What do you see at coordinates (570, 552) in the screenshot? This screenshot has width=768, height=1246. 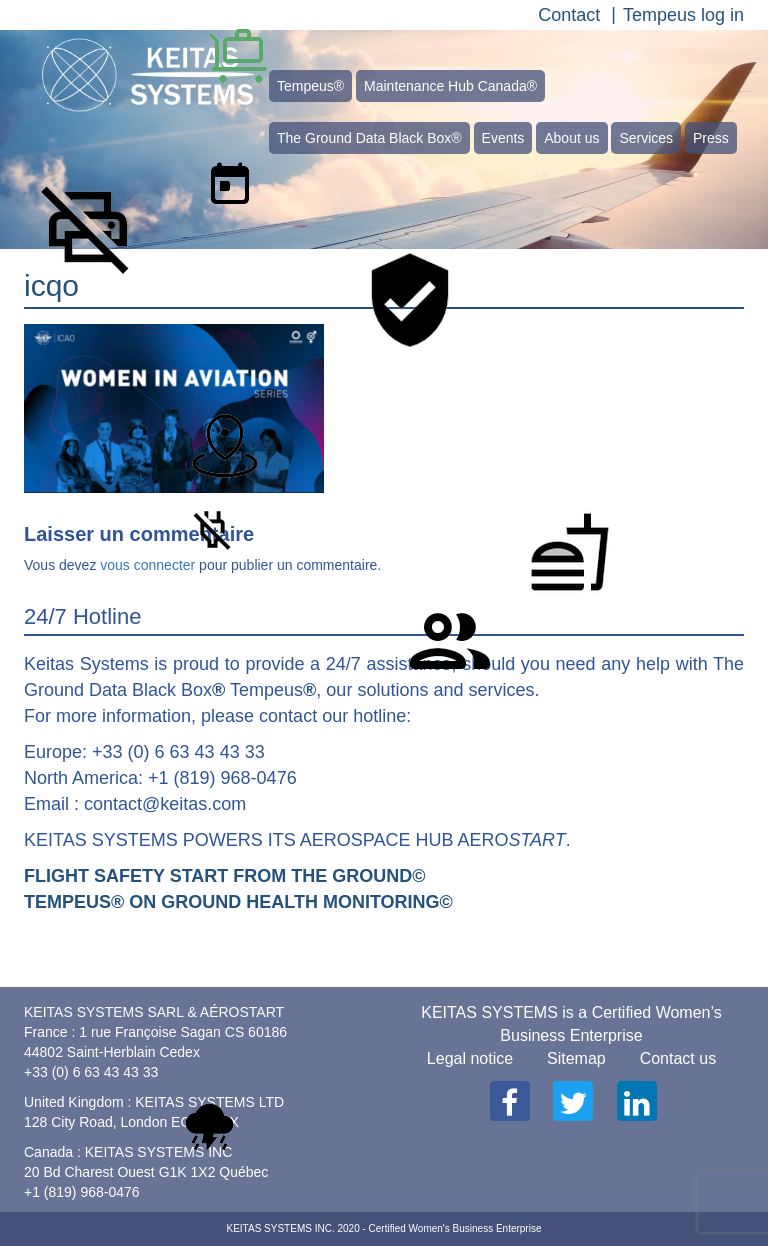 I see `find nearby fast food restaurants` at bounding box center [570, 552].